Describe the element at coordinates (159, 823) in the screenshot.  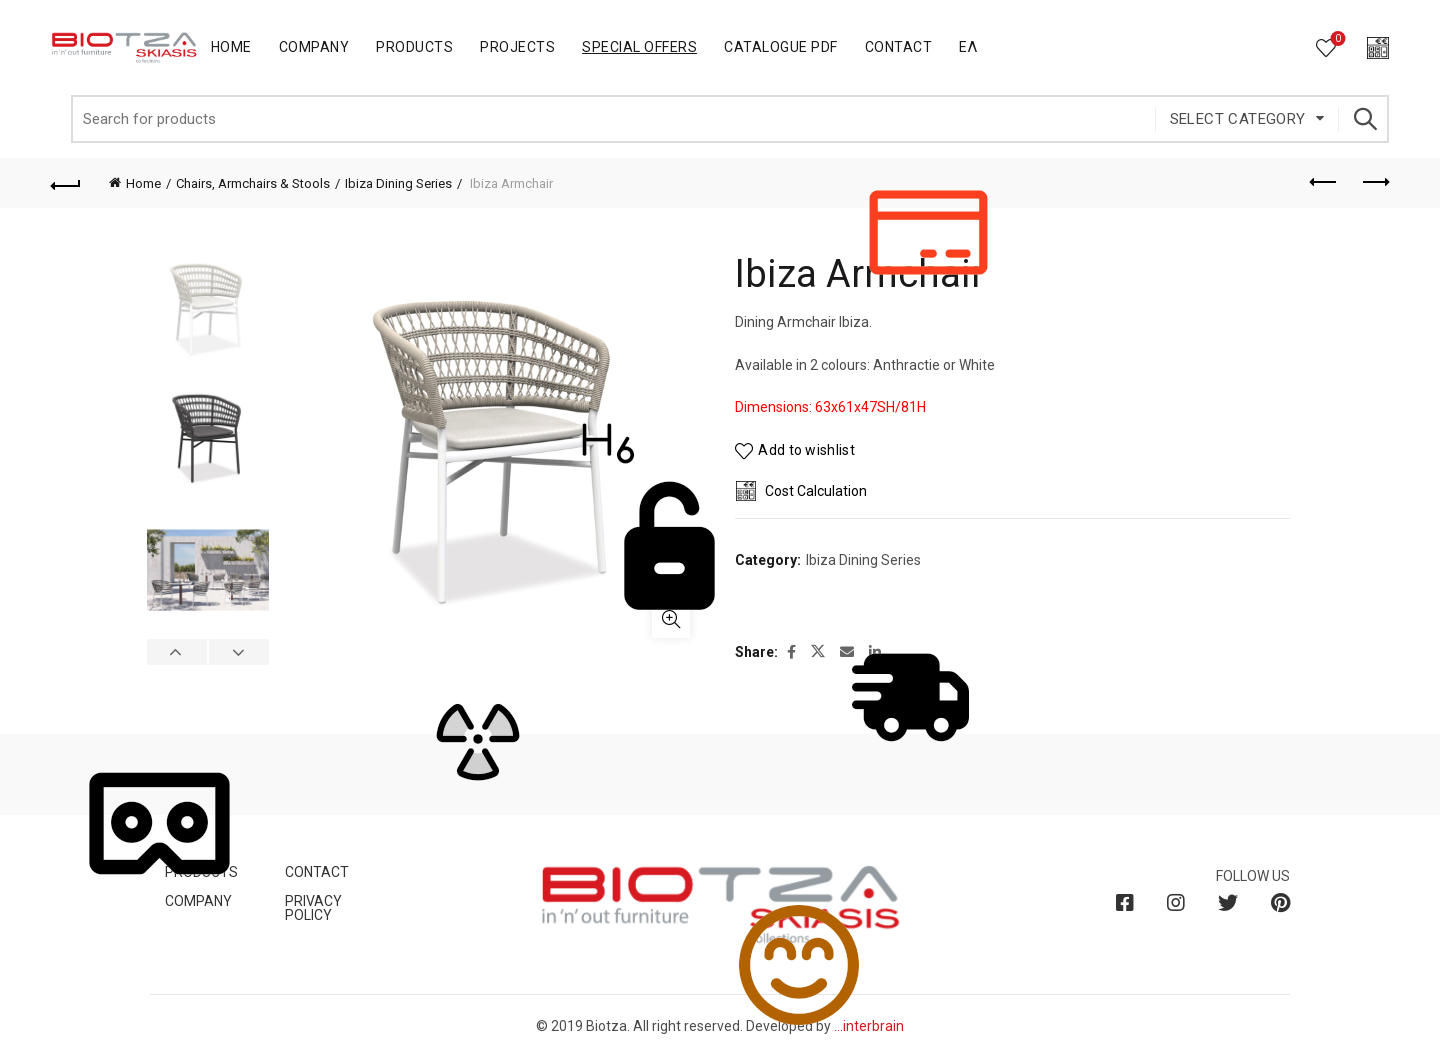
I see `launch google cardboard VR experience` at that location.